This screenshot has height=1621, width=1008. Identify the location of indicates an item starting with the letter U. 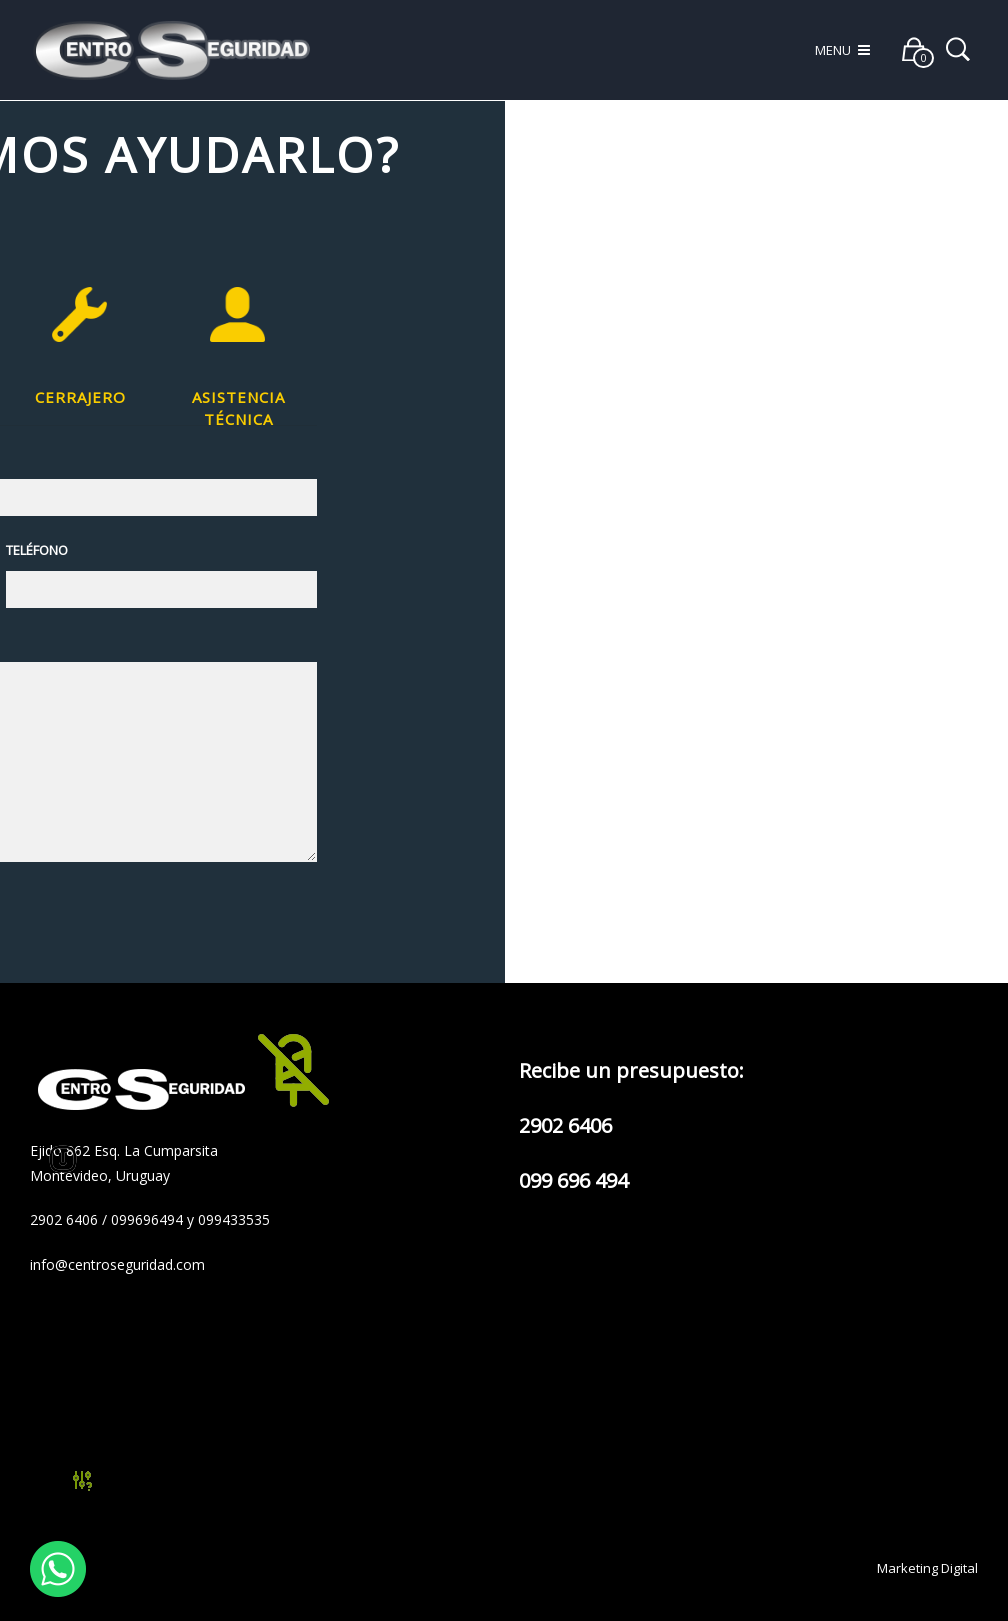
(63, 1159).